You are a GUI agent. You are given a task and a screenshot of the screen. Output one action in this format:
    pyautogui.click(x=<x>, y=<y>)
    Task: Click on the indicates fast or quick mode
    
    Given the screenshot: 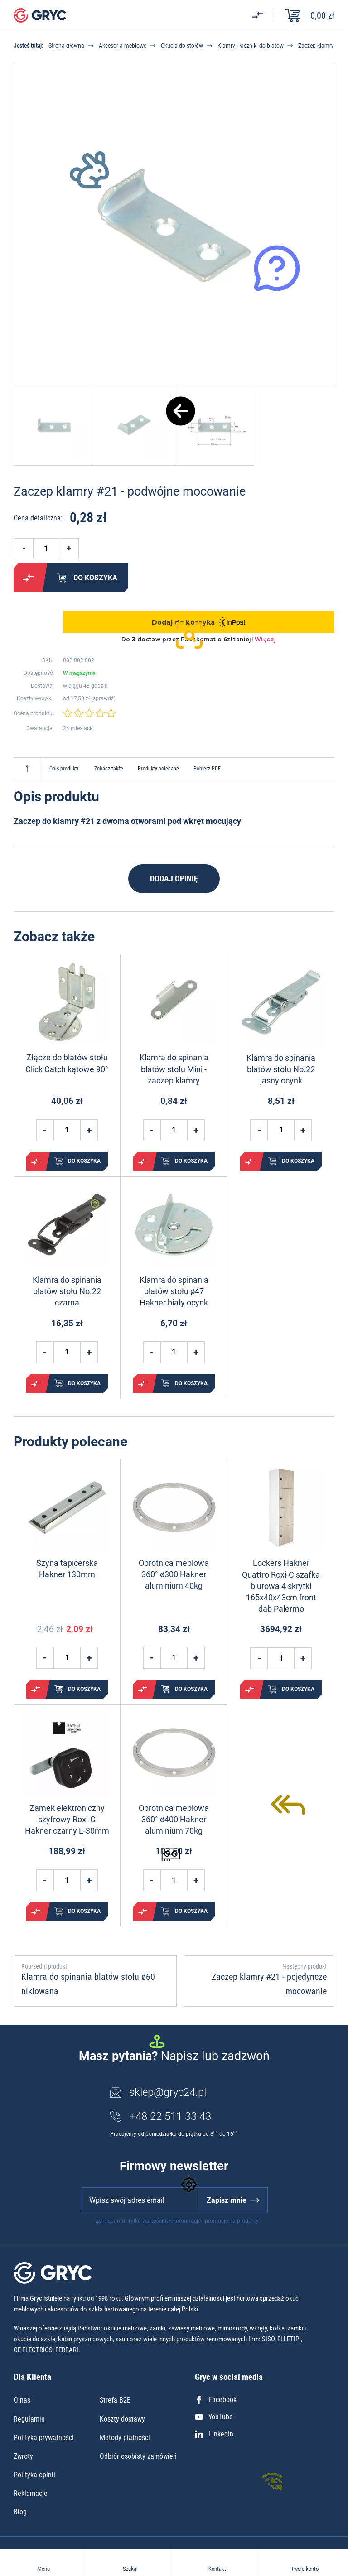 What is the action you would take?
    pyautogui.click(x=89, y=171)
    